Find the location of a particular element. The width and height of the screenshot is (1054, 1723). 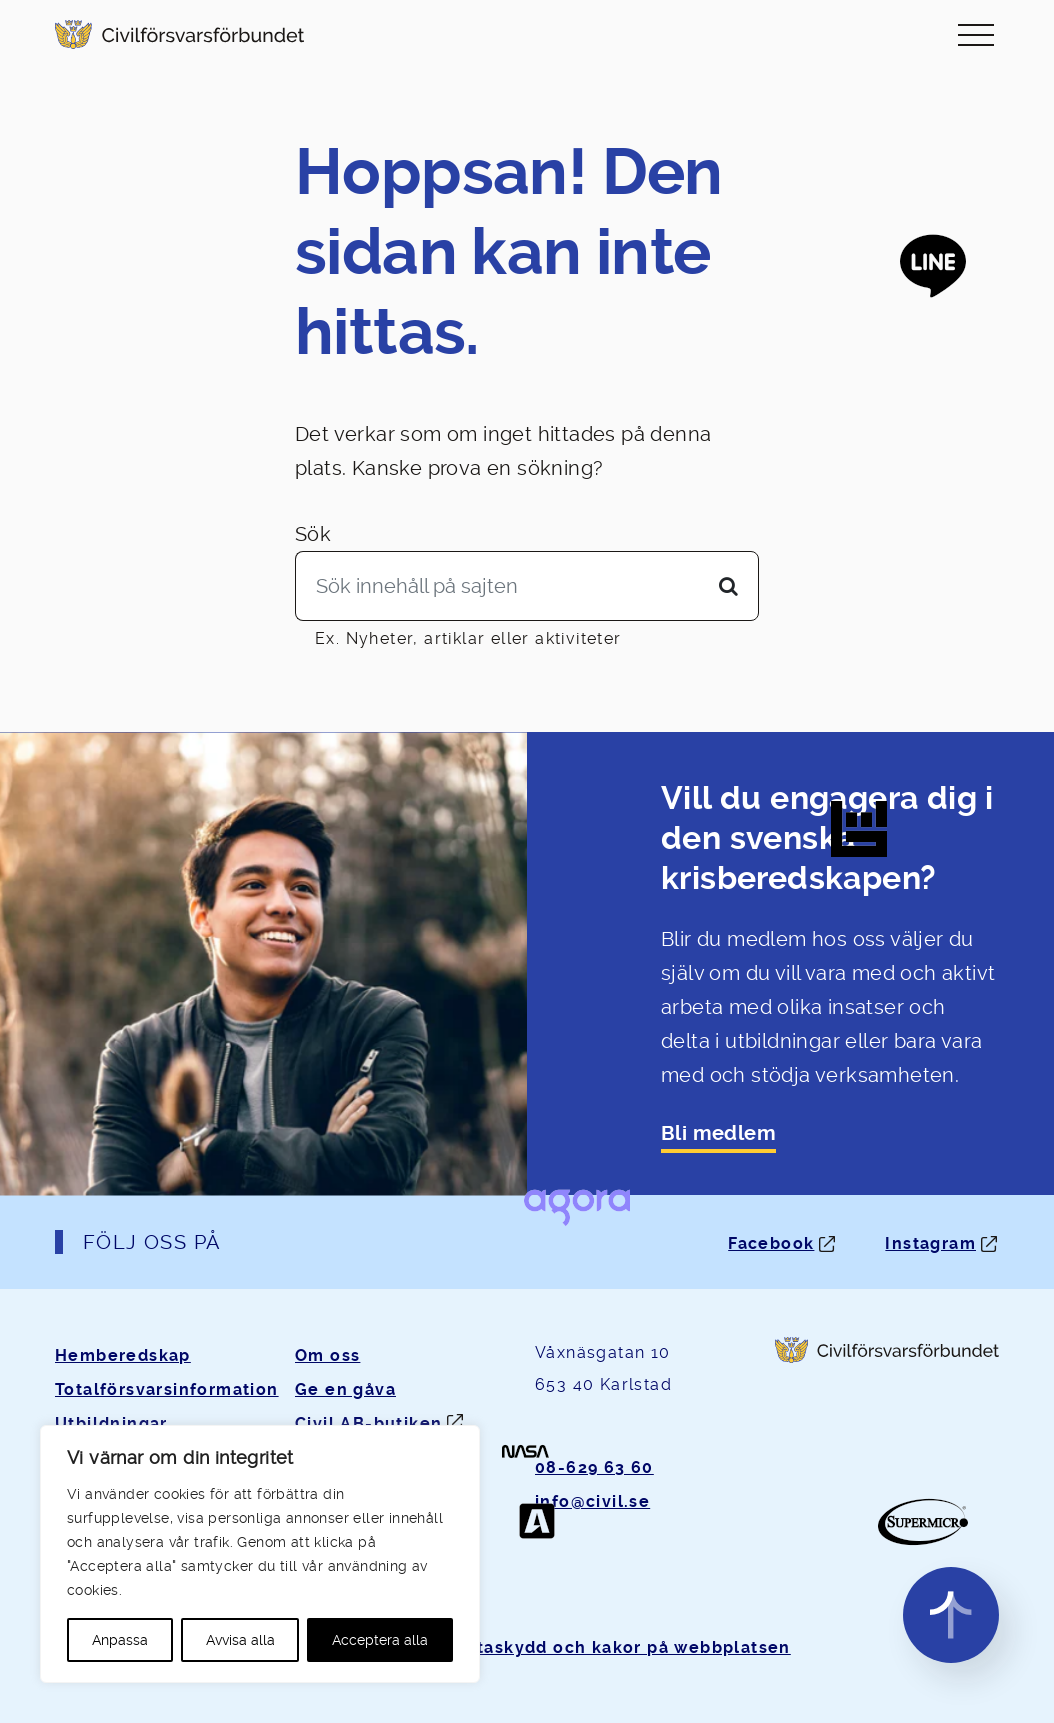

NASA official app or website link is located at coordinates (525, 1451).